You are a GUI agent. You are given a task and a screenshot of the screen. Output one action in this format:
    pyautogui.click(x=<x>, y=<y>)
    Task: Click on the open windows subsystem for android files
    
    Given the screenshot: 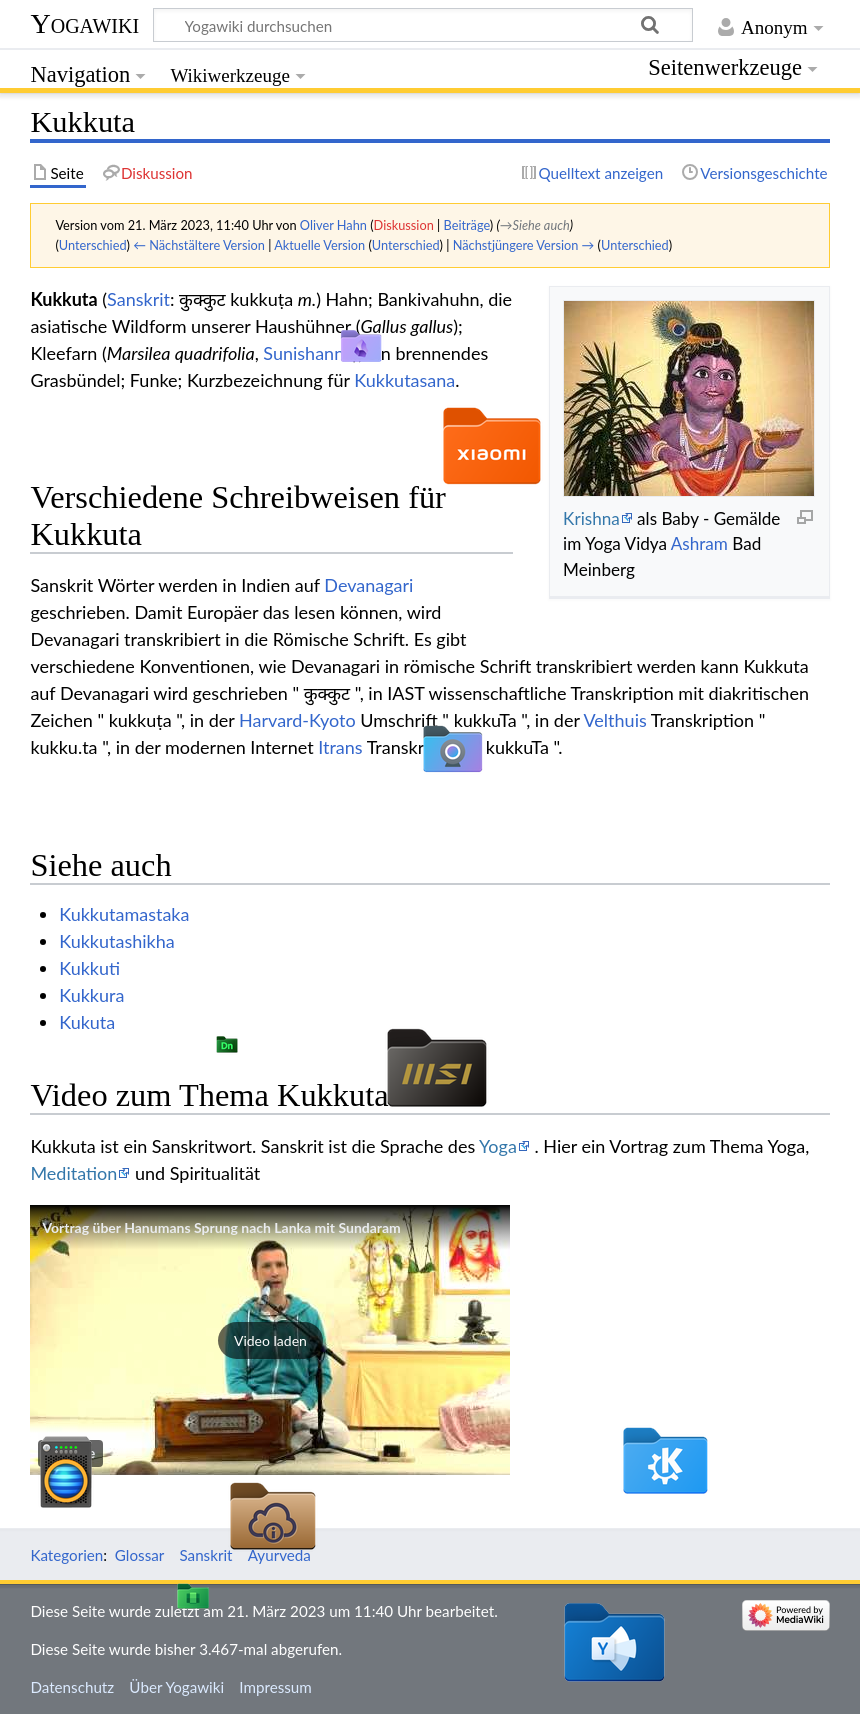 What is the action you would take?
    pyautogui.click(x=193, y=1597)
    